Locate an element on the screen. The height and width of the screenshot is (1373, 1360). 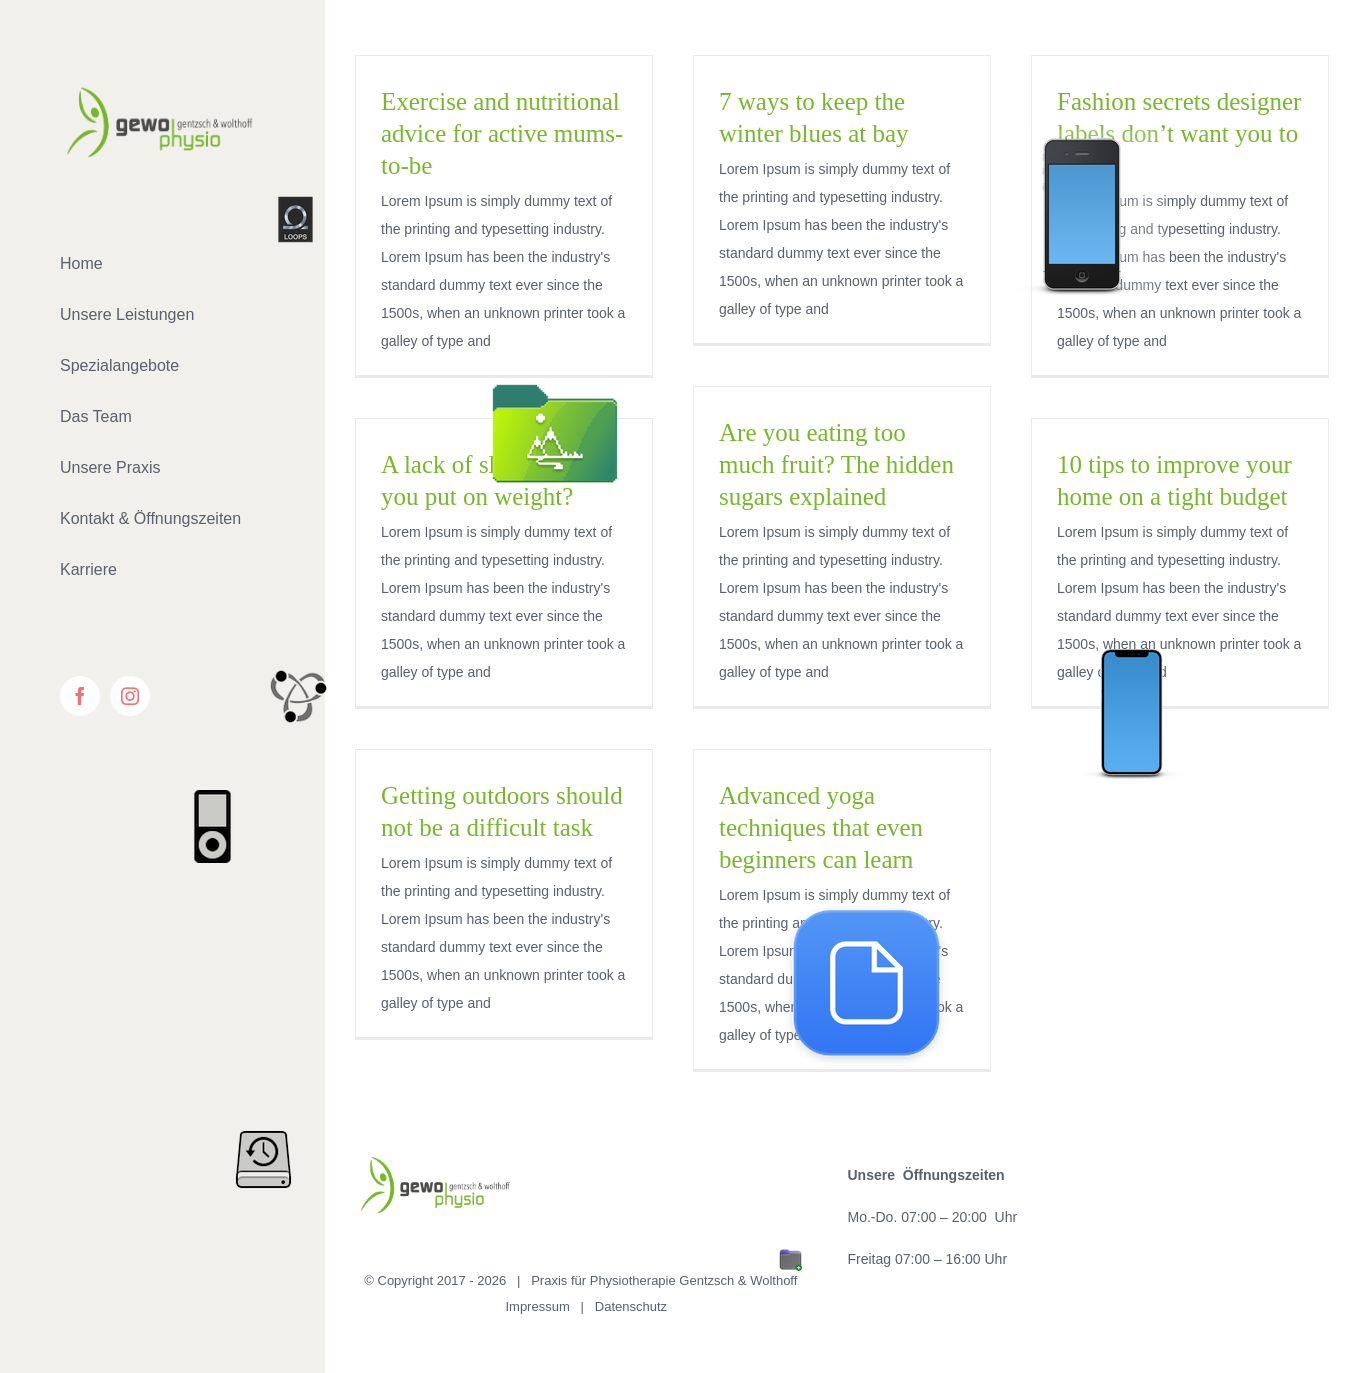
open GameJolt folder is located at coordinates (555, 437).